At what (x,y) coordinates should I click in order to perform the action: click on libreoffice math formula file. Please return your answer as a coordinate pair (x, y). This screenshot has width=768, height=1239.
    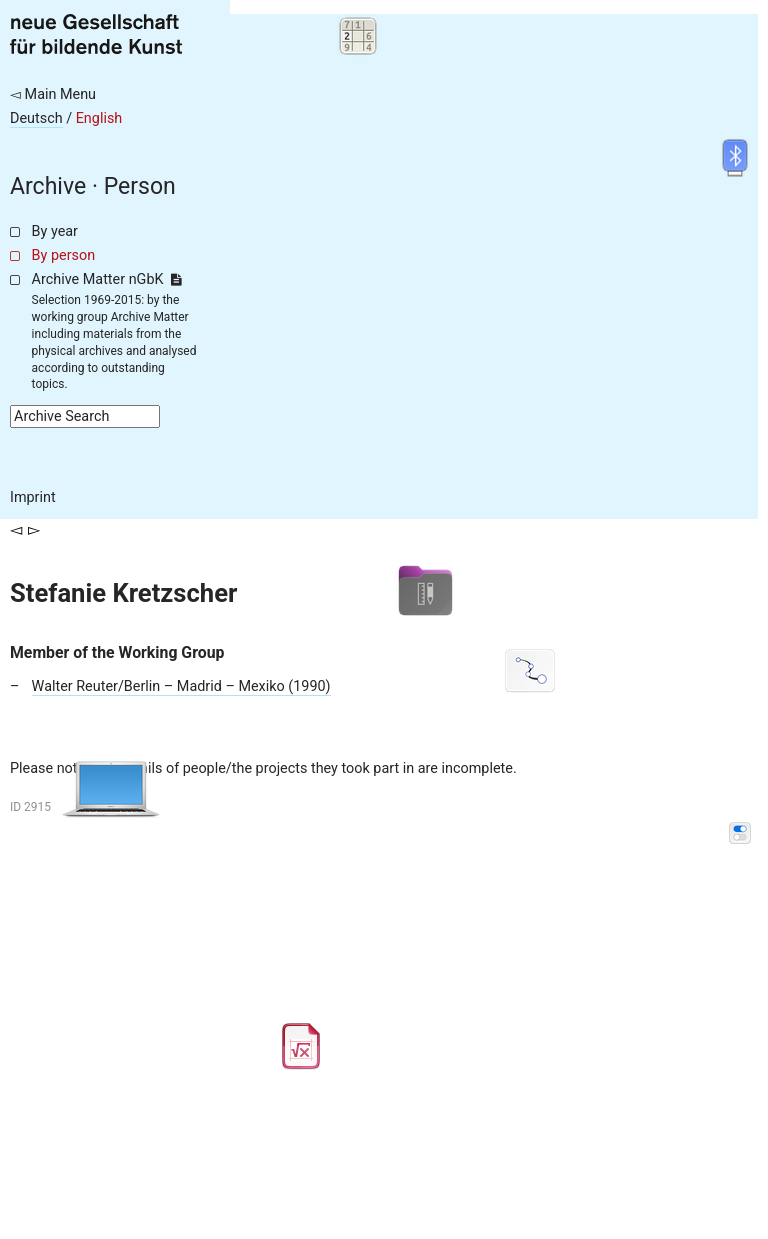
    Looking at the image, I should click on (301, 1046).